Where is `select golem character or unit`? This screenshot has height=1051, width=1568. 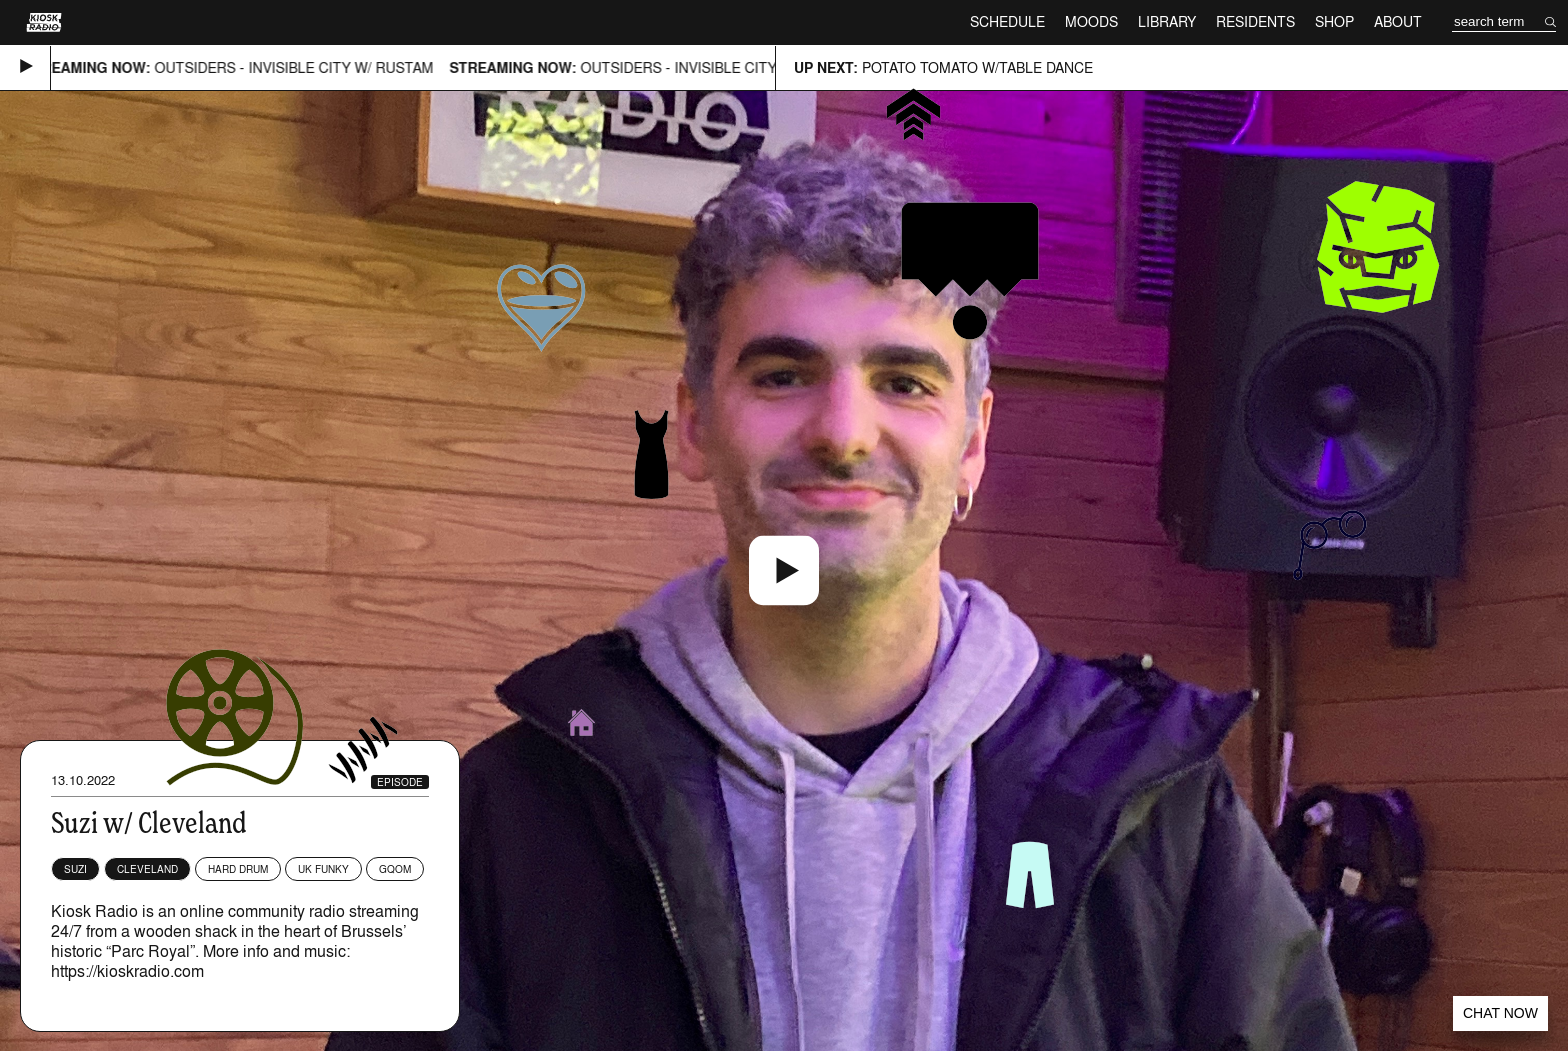 select golem character or unit is located at coordinates (1378, 247).